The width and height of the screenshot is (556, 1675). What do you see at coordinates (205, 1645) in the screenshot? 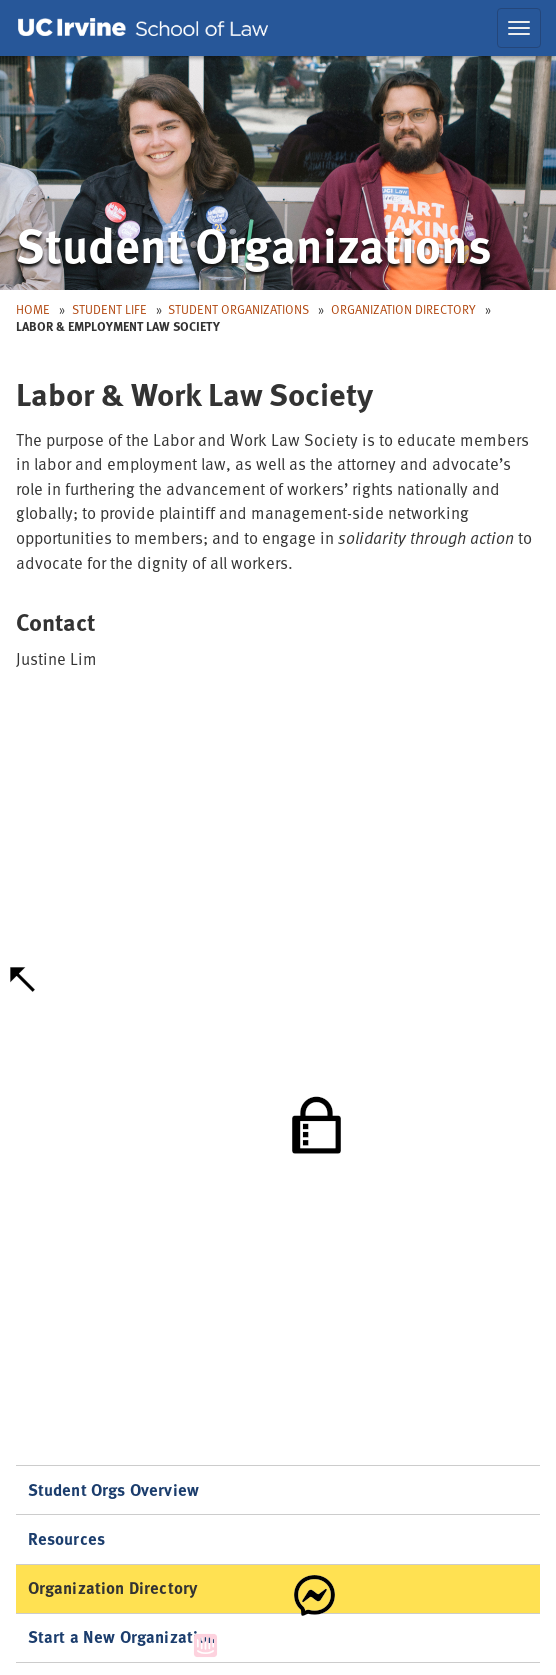
I see `open Intercom chat support` at bounding box center [205, 1645].